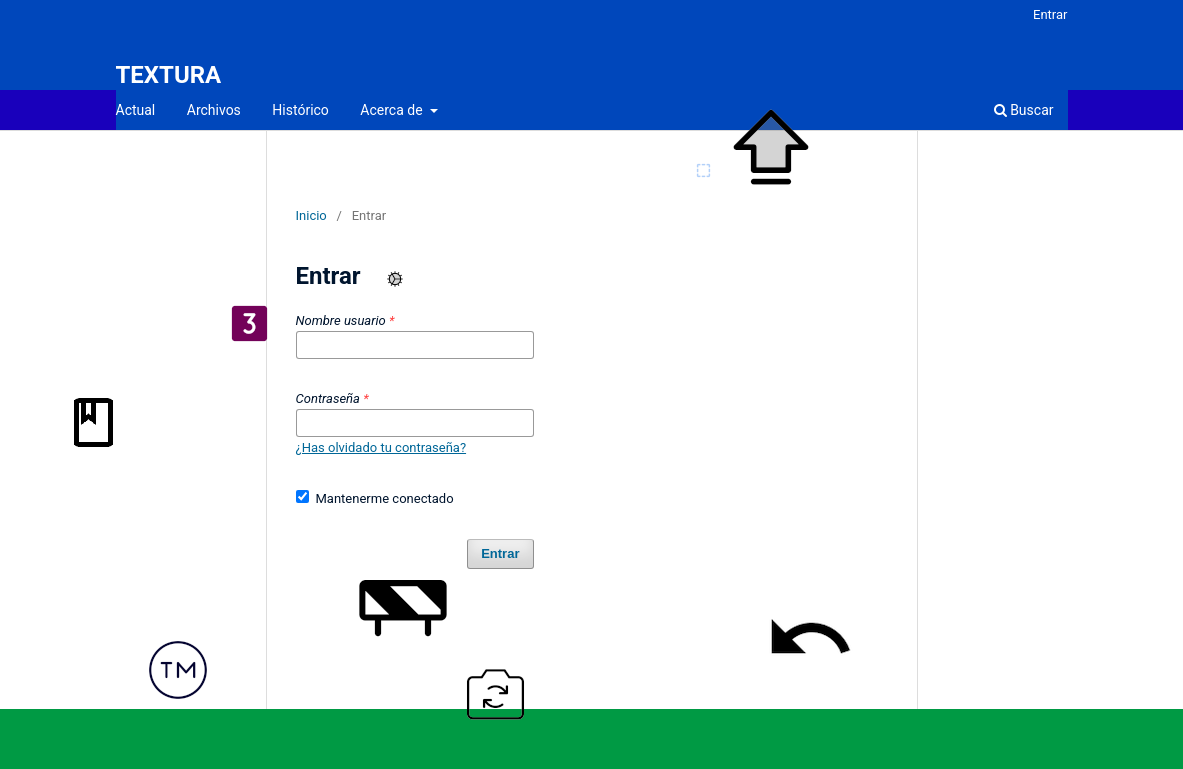 Image resolution: width=1183 pixels, height=769 pixels. Describe the element at coordinates (395, 279) in the screenshot. I see `access settings or preferences` at that location.